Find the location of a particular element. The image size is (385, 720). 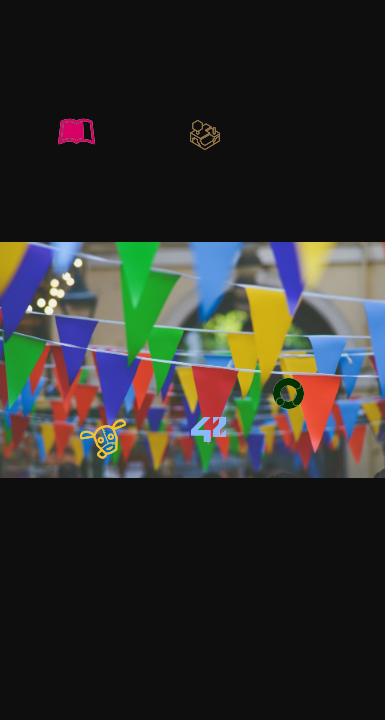

visit Leanpub publishing platform is located at coordinates (76, 131).